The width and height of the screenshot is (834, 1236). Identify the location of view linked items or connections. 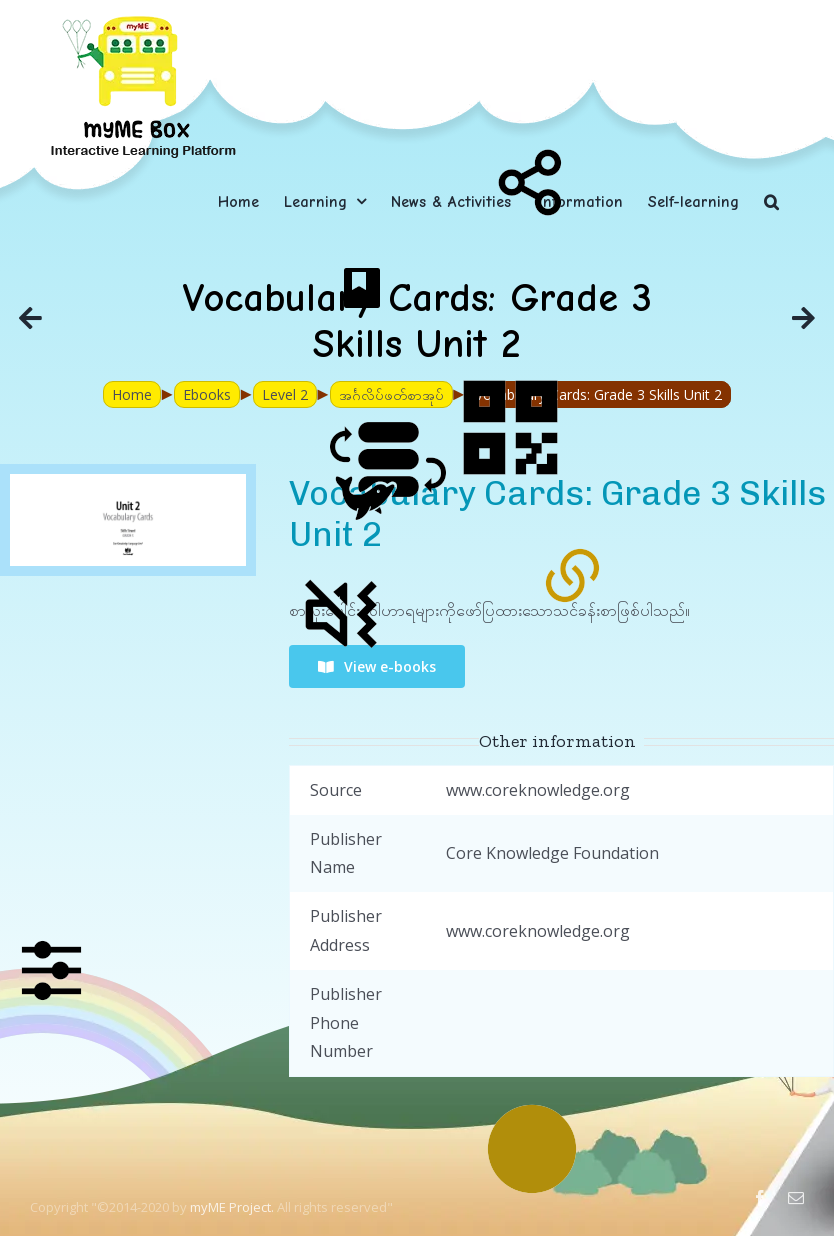
(572, 575).